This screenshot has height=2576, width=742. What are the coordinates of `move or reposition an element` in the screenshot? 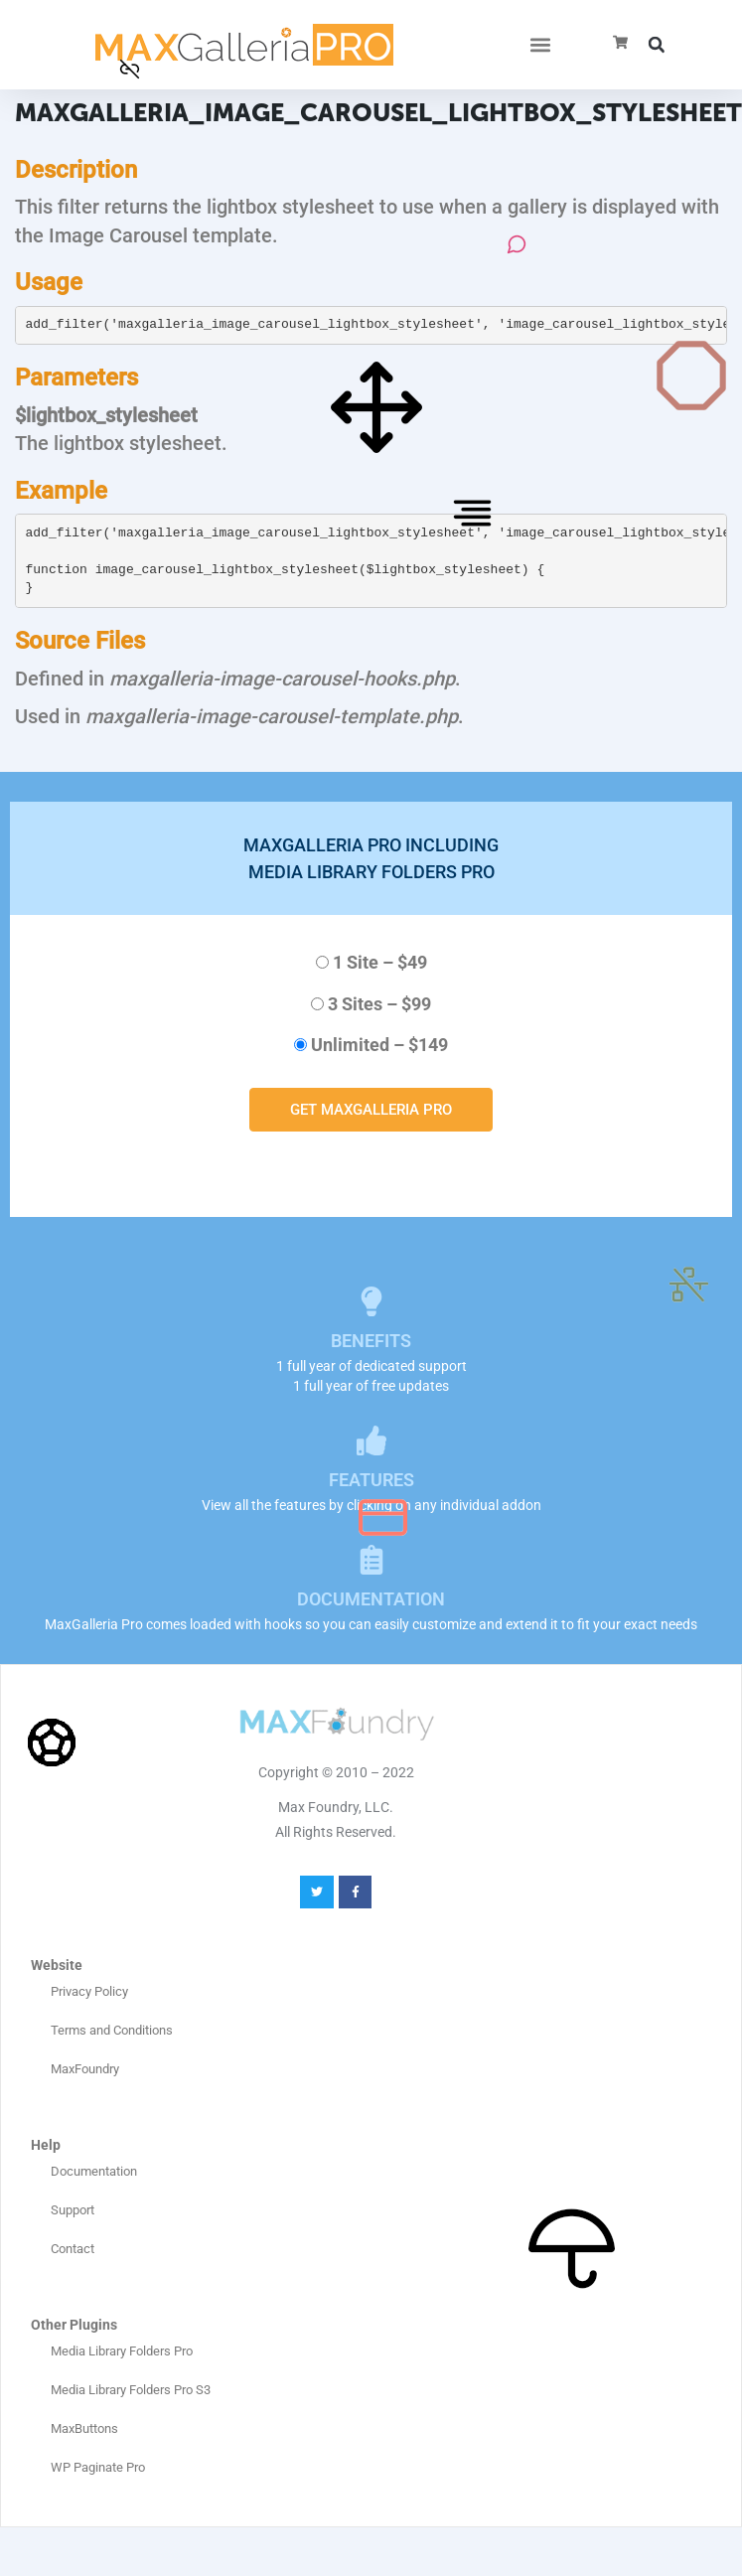 It's located at (376, 407).